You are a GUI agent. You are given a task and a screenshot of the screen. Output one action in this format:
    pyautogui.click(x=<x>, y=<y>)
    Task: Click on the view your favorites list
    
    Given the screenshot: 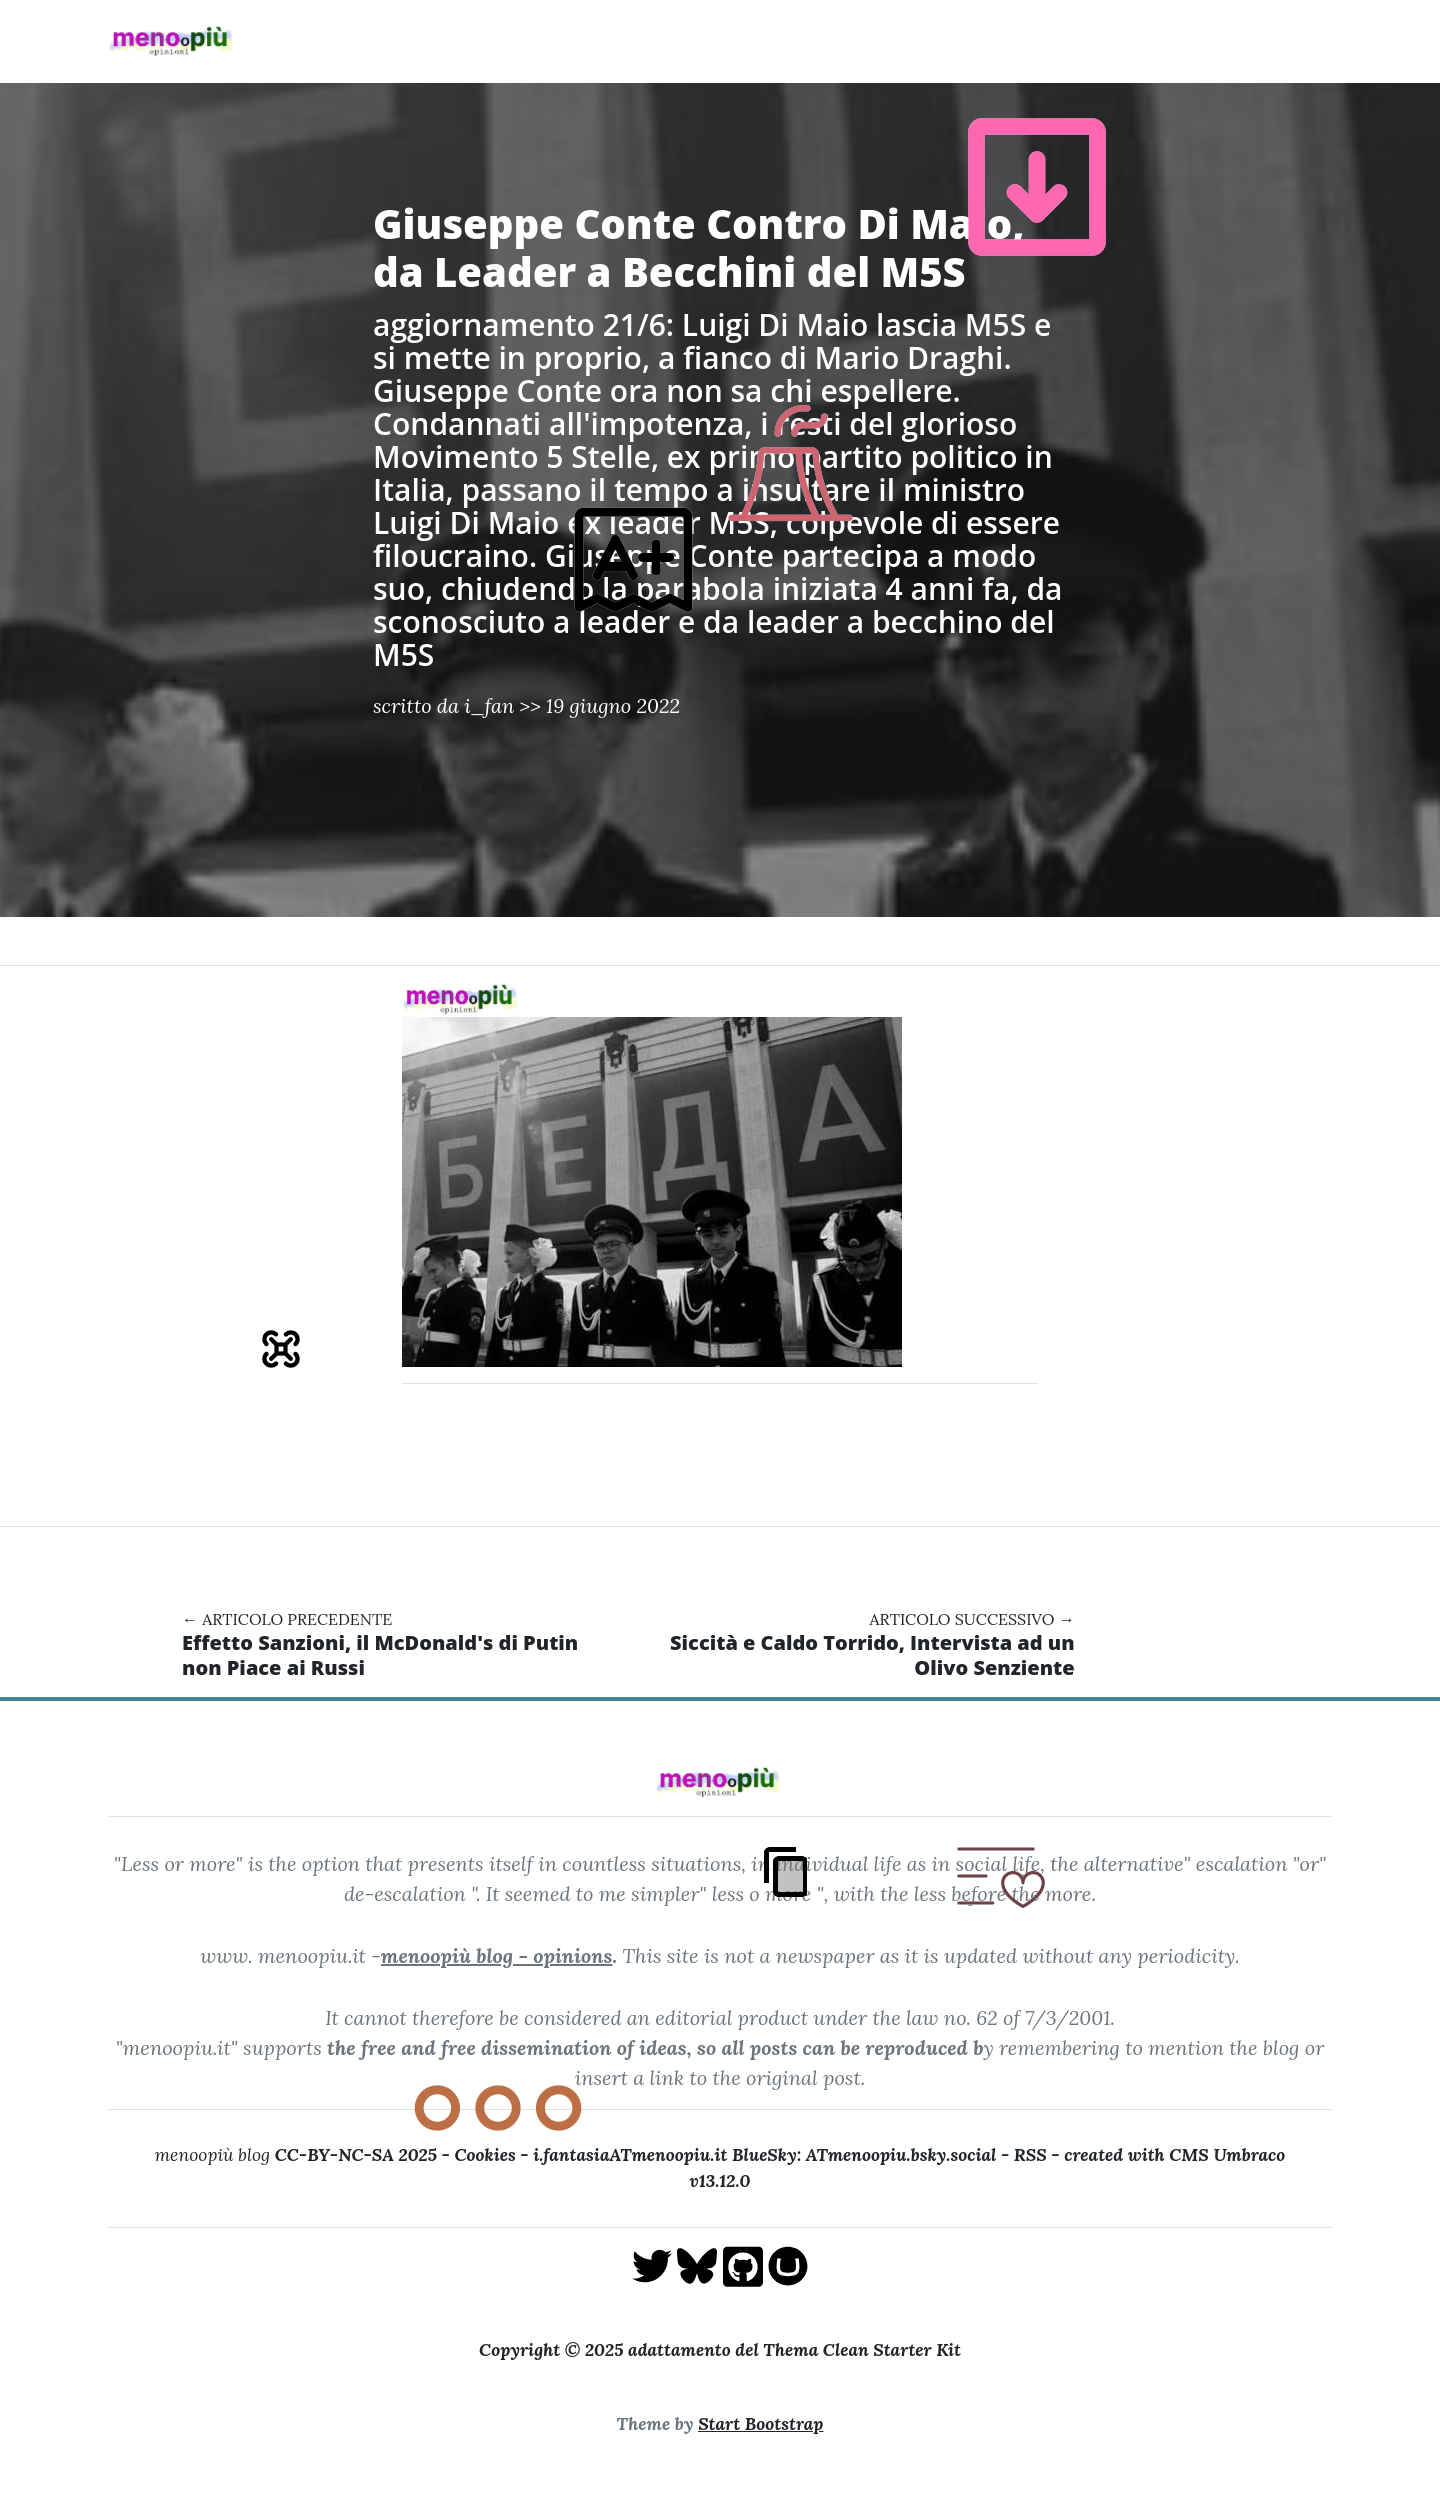 What is the action you would take?
    pyautogui.click(x=996, y=1876)
    